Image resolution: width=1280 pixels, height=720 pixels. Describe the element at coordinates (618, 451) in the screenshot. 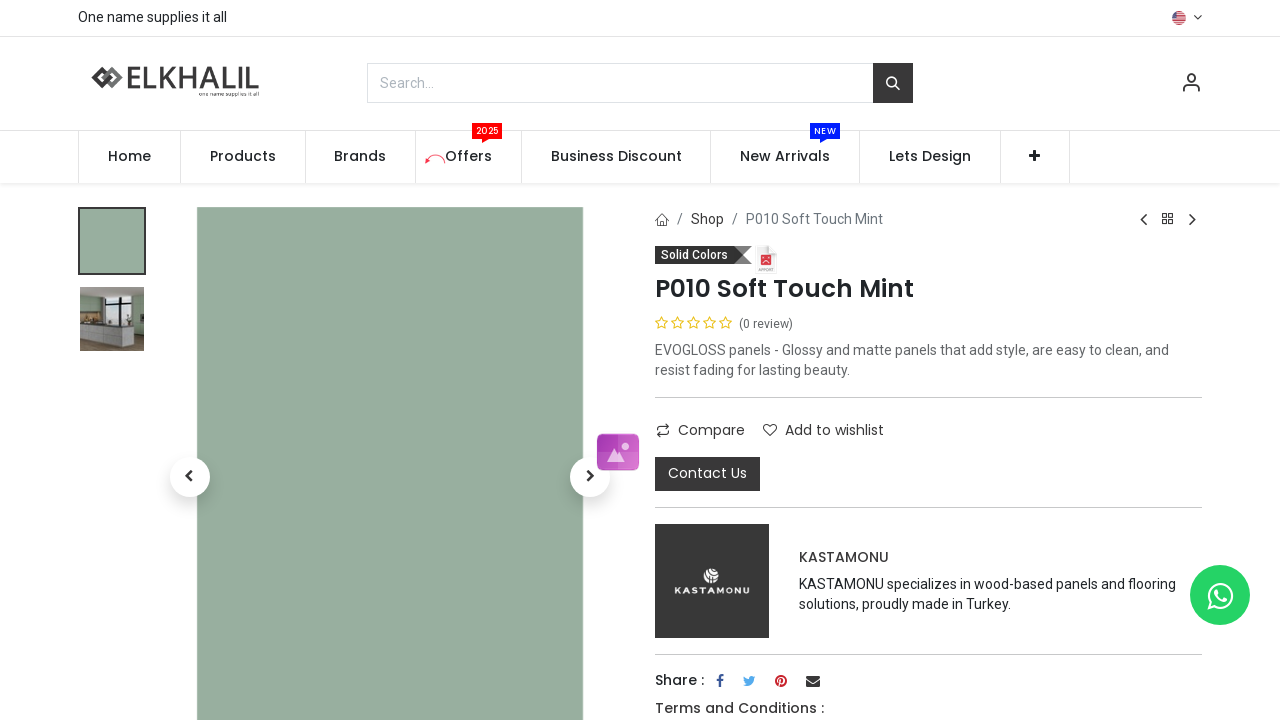

I see `open an image file` at that location.